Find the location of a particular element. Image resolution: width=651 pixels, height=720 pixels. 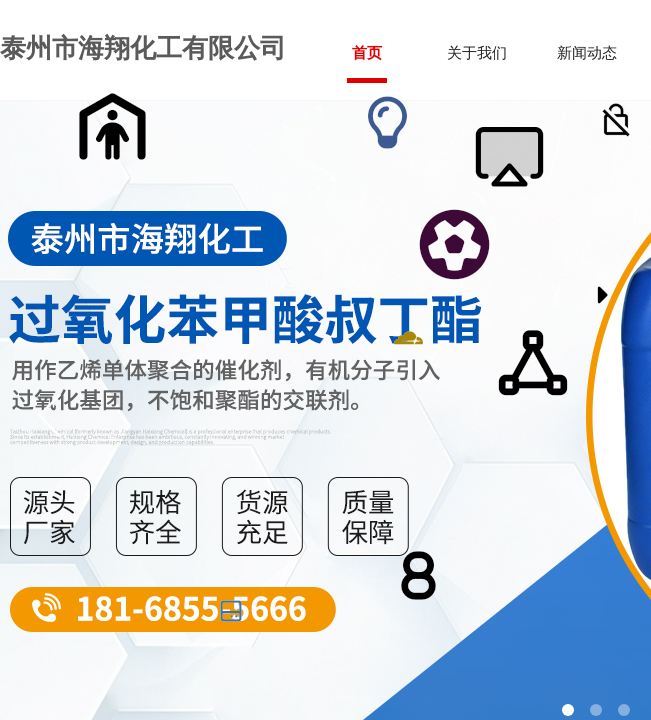

access sports or football content is located at coordinates (454, 244).